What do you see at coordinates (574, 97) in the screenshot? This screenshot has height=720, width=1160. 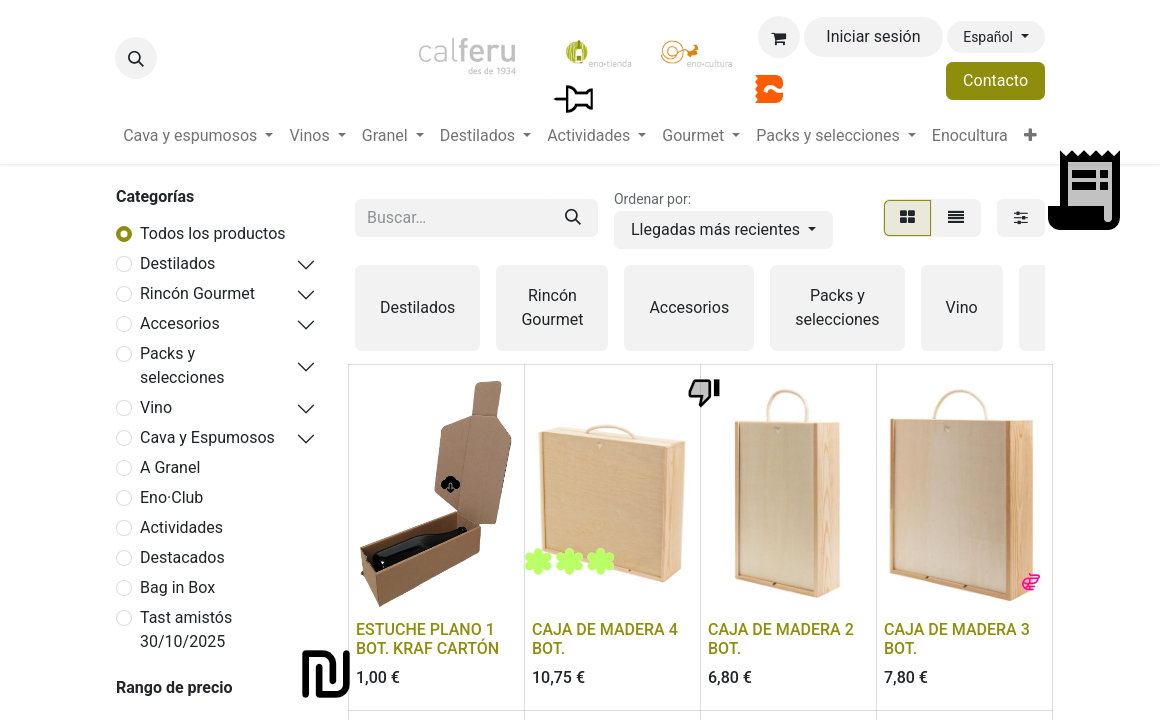 I see `pin an item to keep it visible` at bounding box center [574, 97].